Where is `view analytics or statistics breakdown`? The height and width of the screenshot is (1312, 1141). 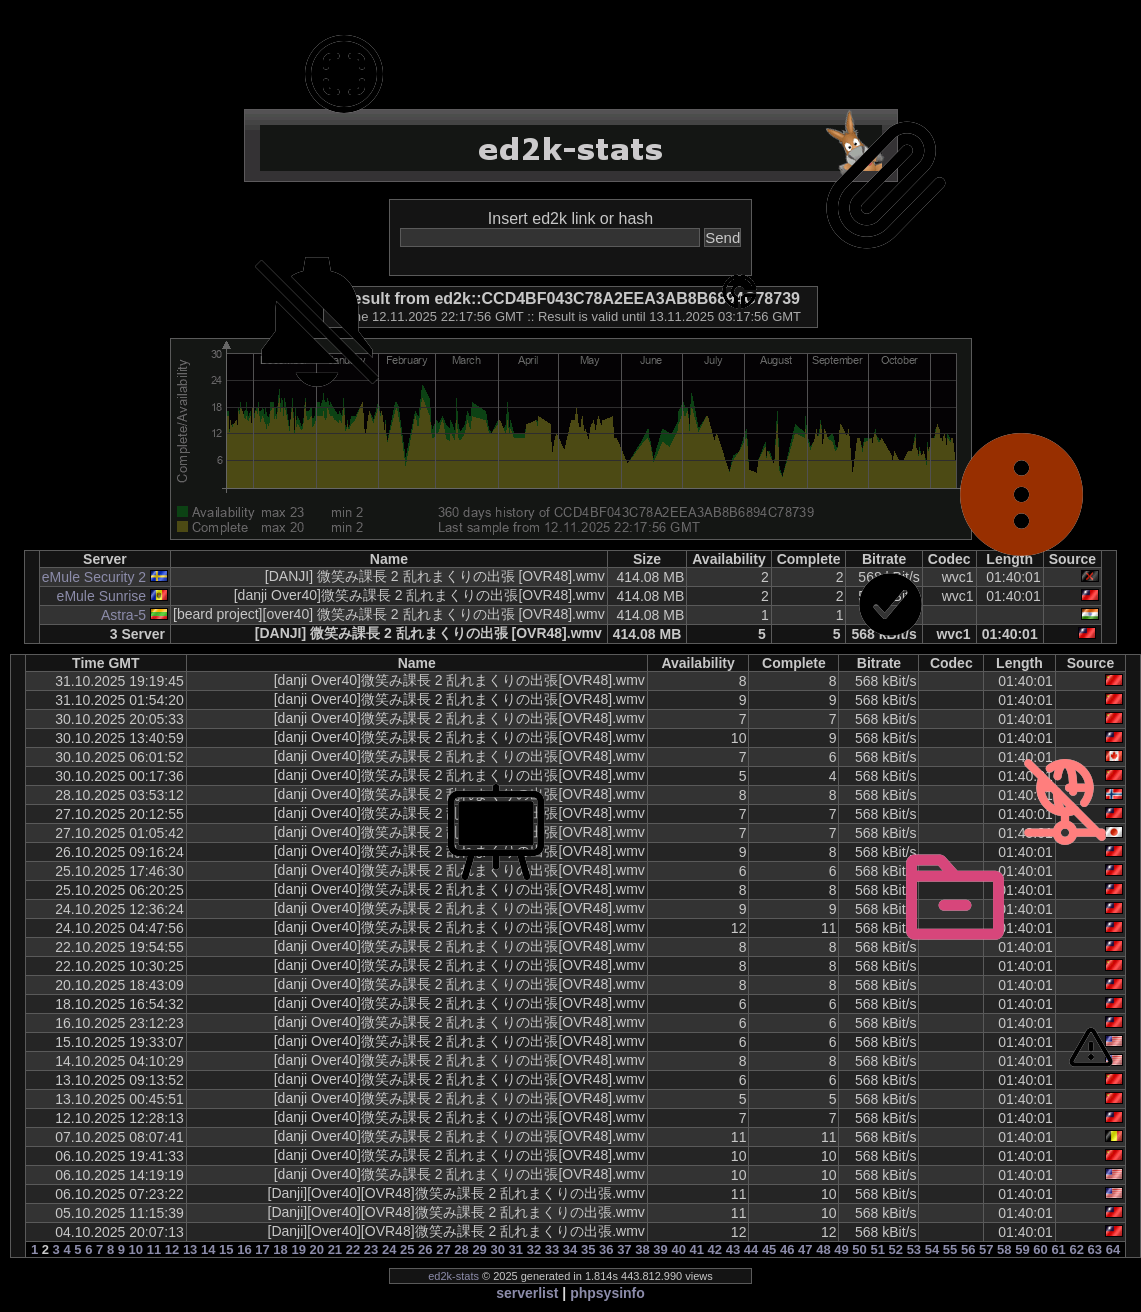
view analytics or statistics breakdown is located at coordinates (739, 291).